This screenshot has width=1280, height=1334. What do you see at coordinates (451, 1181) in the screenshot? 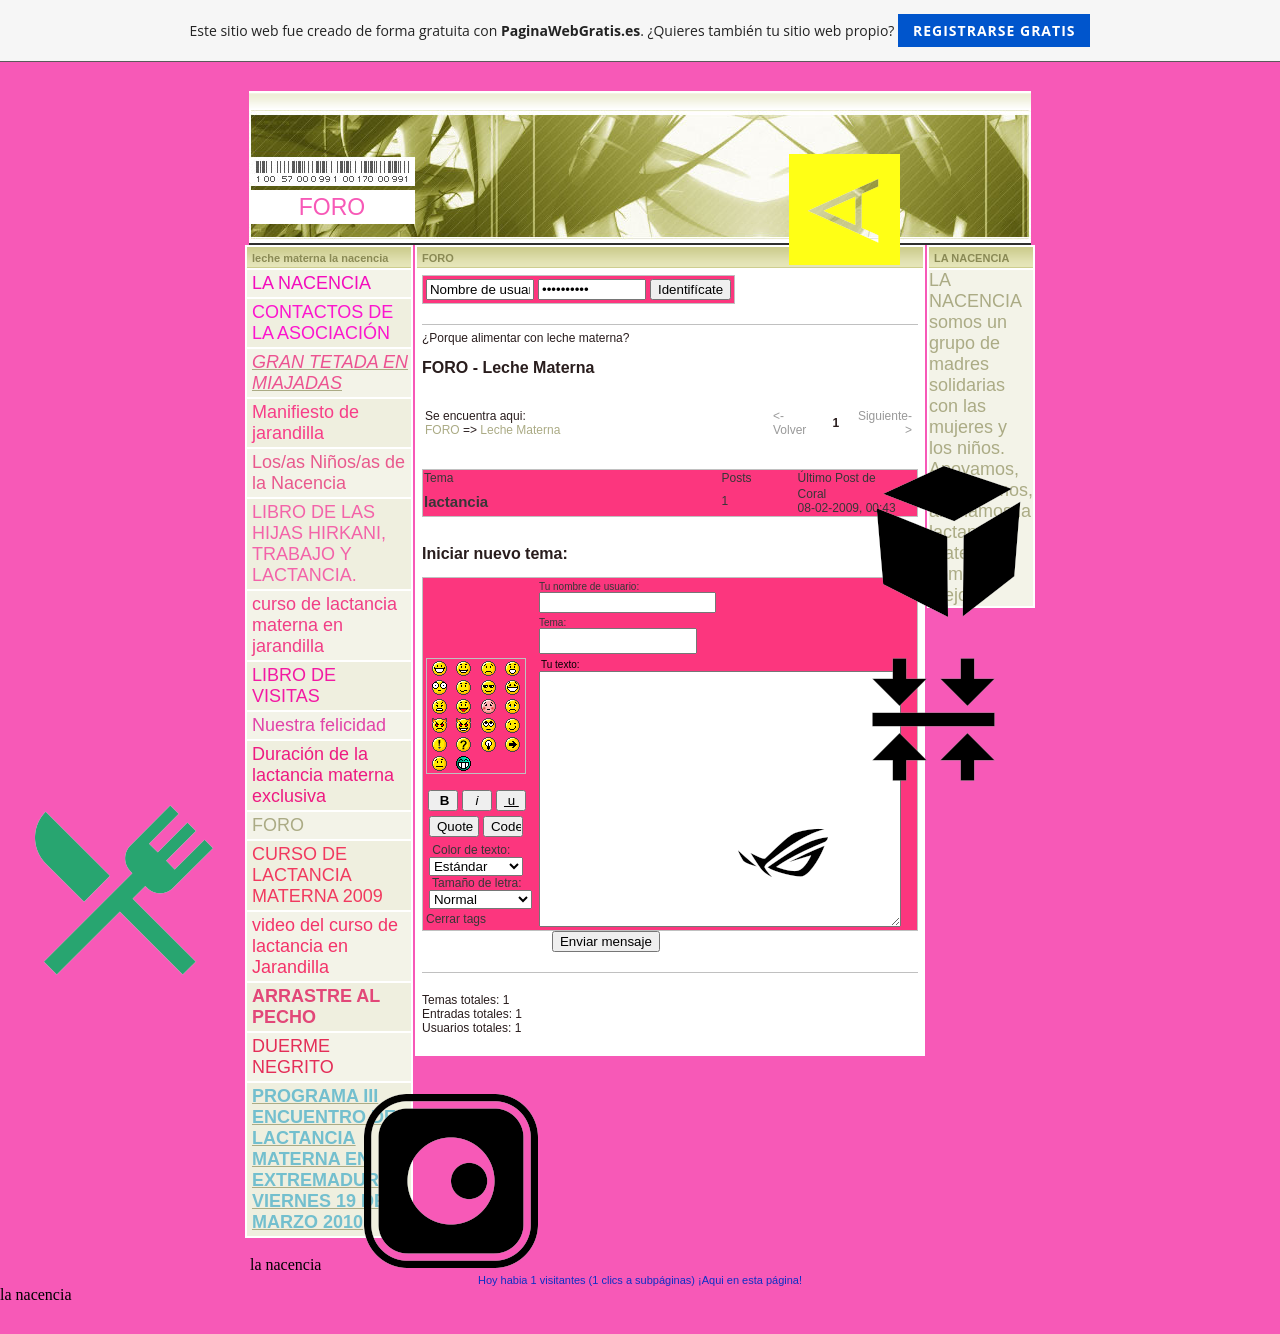
I see `ariakit brand logo` at bounding box center [451, 1181].